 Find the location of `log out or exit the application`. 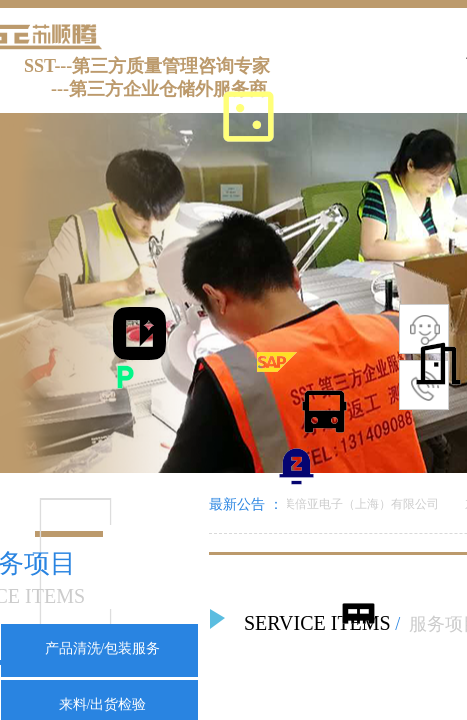

log out or exit the application is located at coordinates (438, 364).